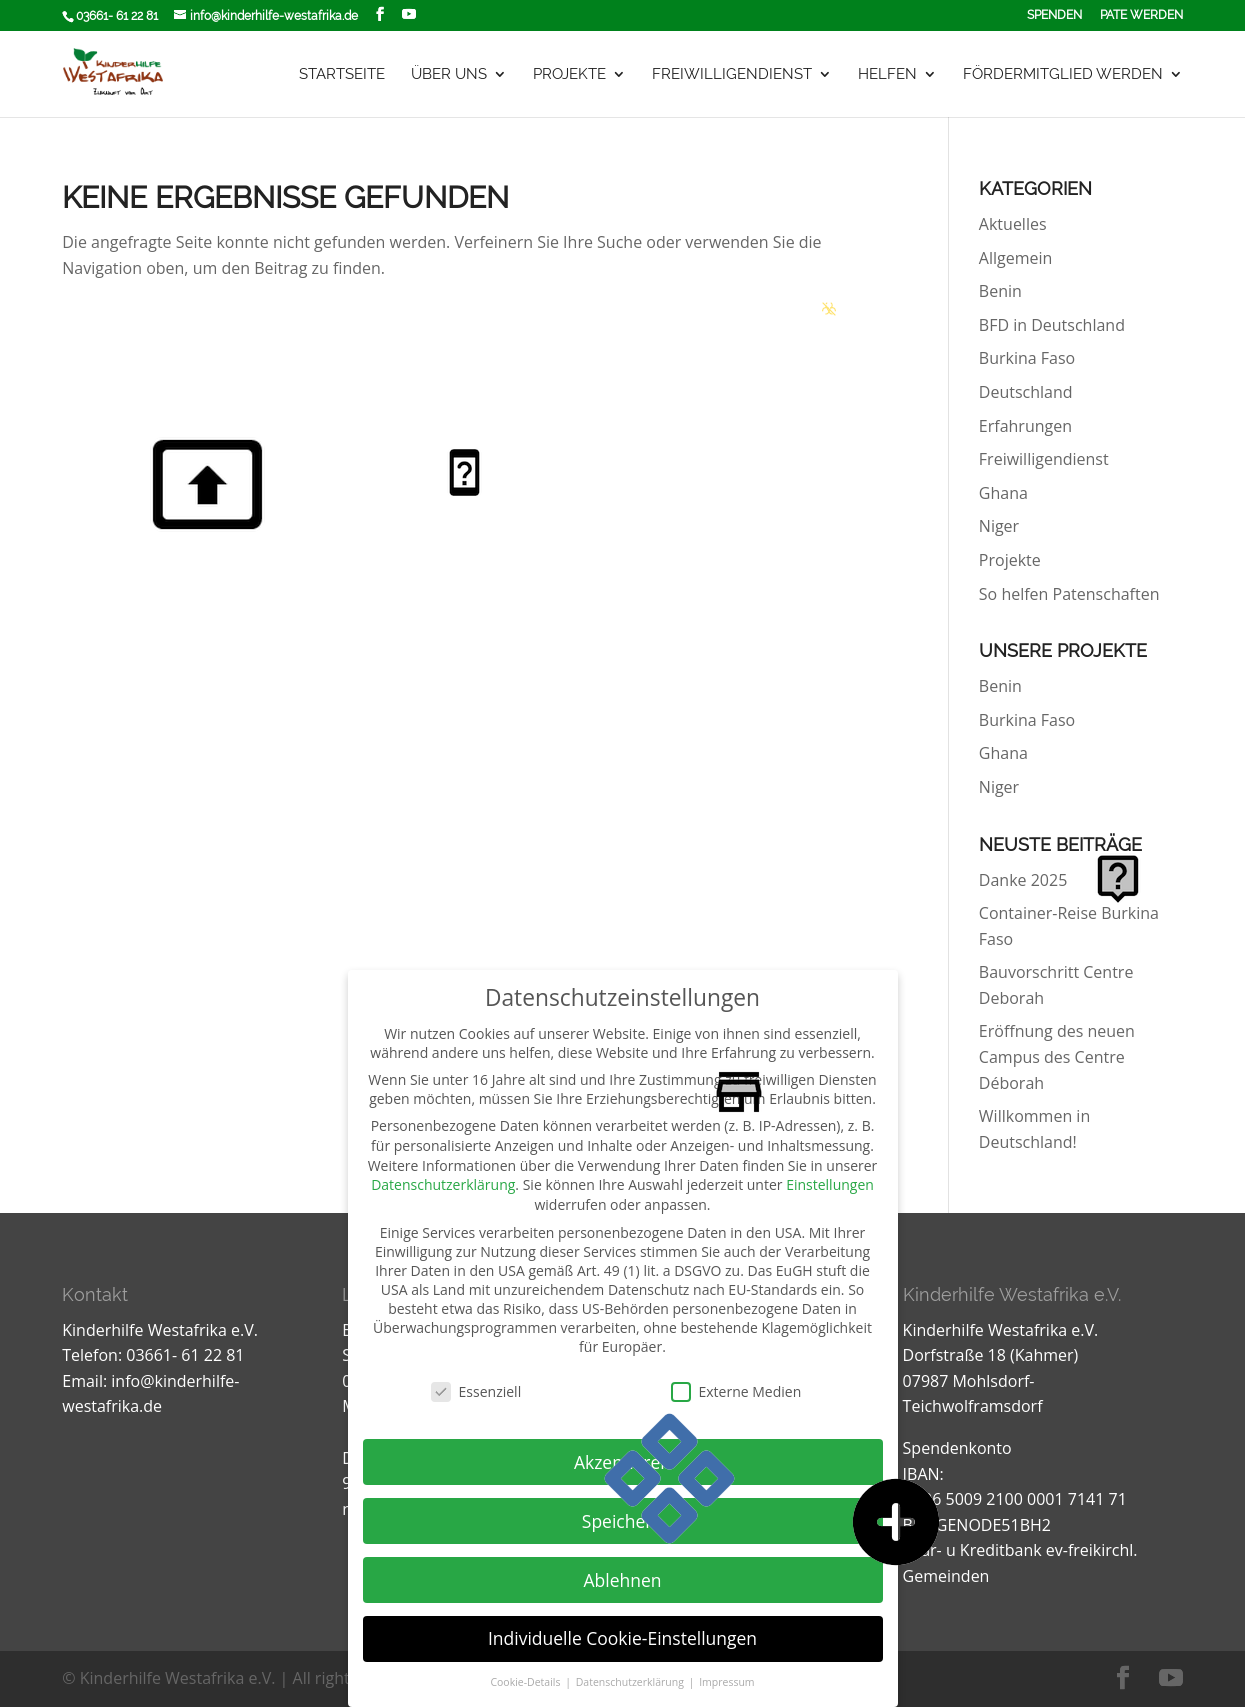 The height and width of the screenshot is (1707, 1245). Describe the element at coordinates (896, 1522) in the screenshot. I see `add a new item` at that location.